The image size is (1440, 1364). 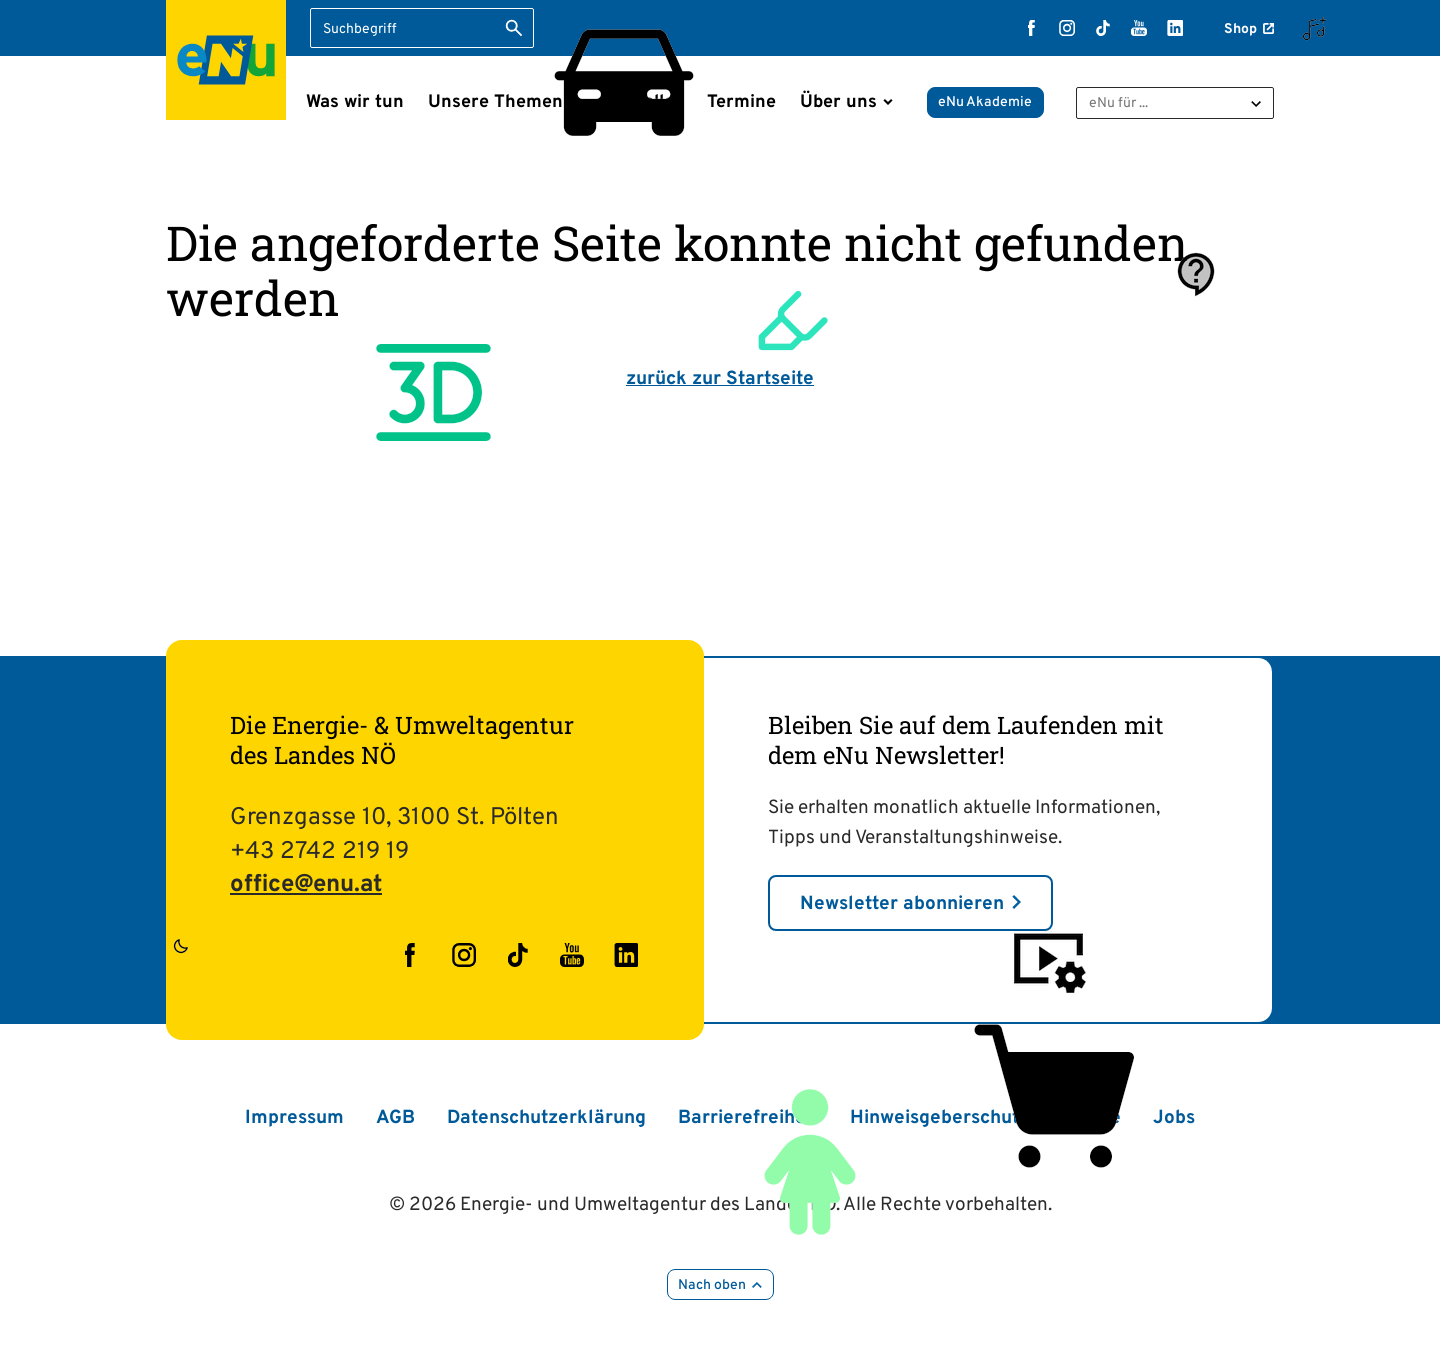 What do you see at coordinates (791, 320) in the screenshot?
I see `highlight or mark selected text` at bounding box center [791, 320].